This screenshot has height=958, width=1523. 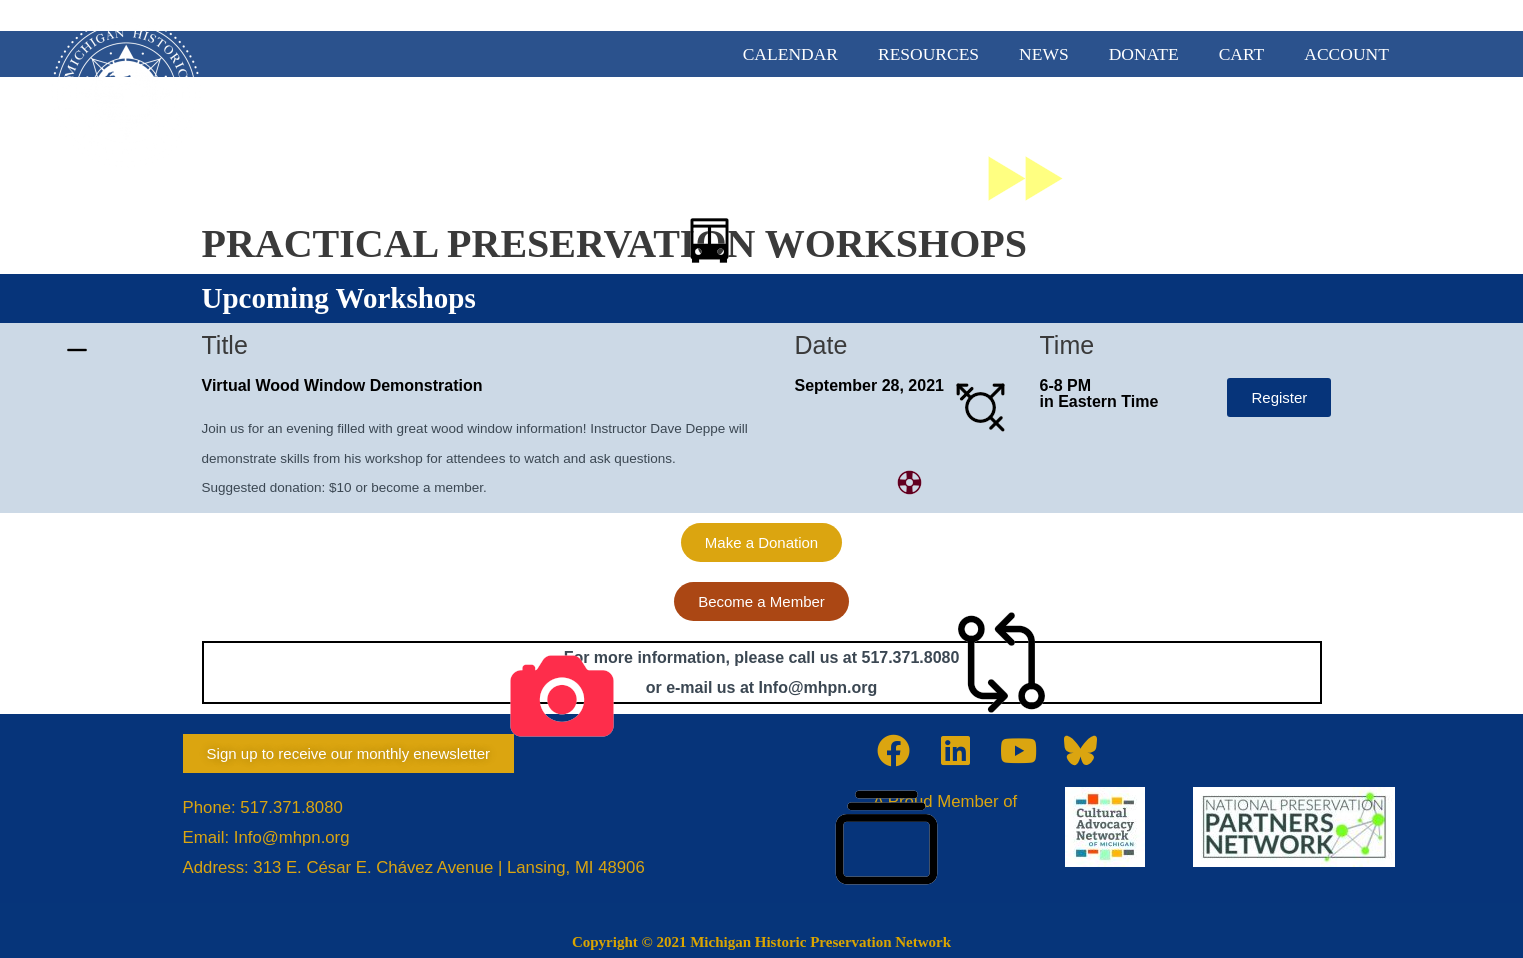 I want to click on access help or support center, so click(x=909, y=482).